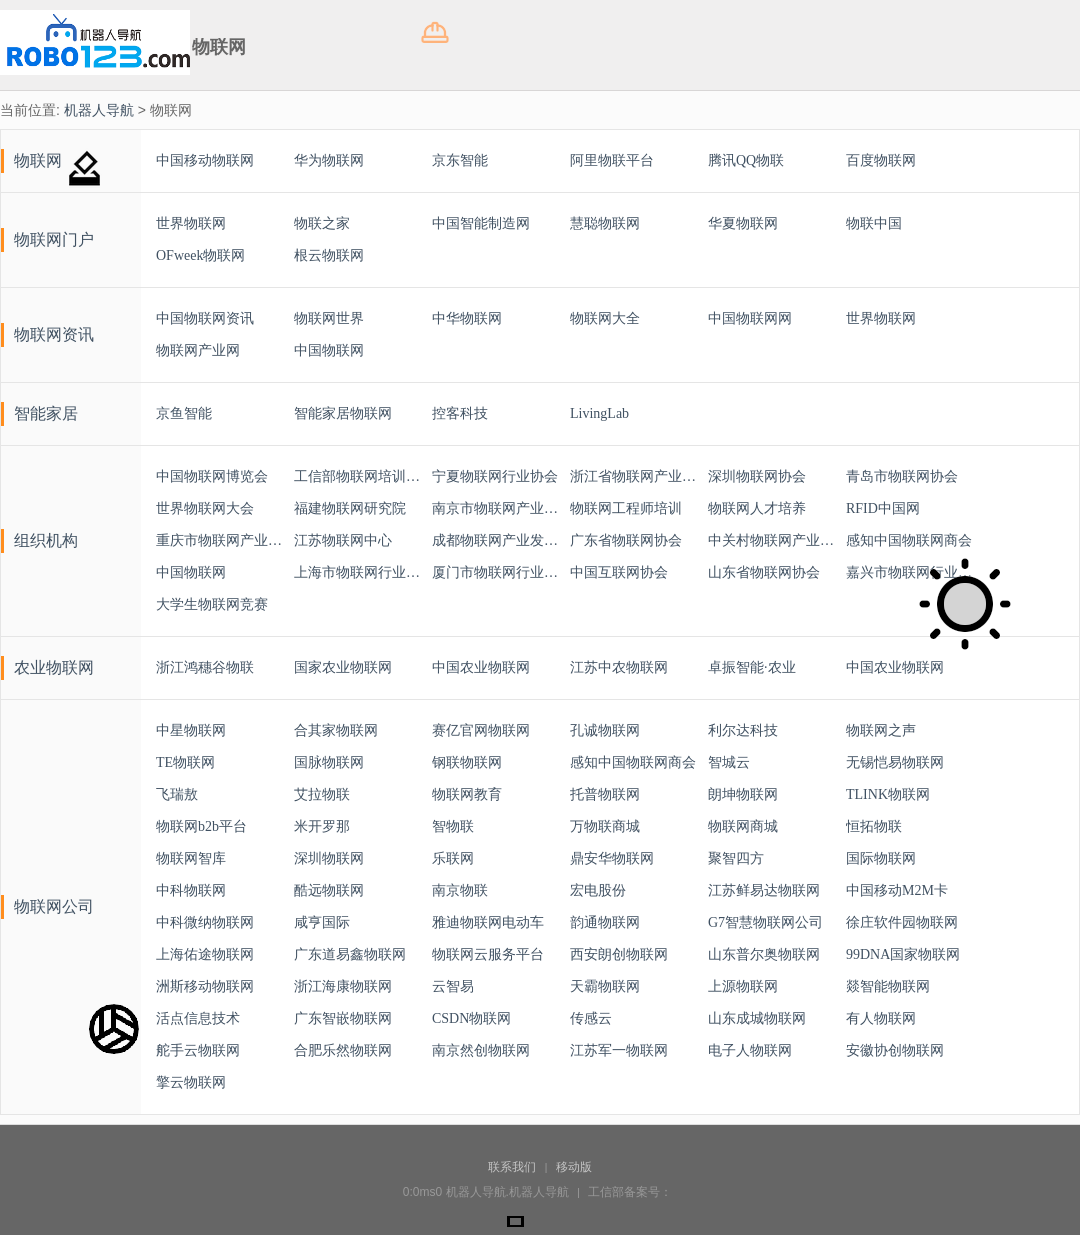  What do you see at coordinates (114, 1029) in the screenshot?
I see `access volleyball or sports content` at bounding box center [114, 1029].